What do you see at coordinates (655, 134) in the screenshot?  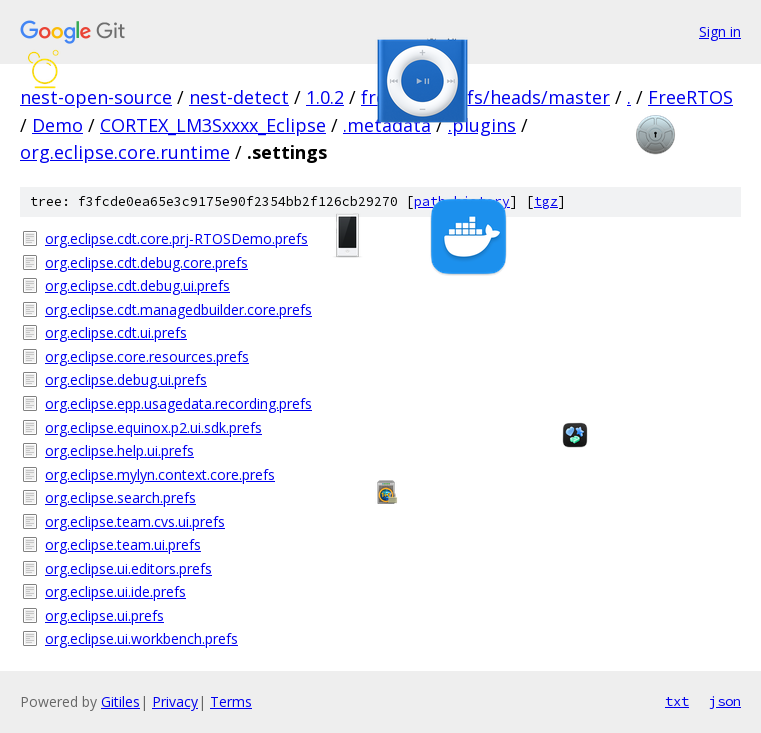 I see `access archived camera footage in iMovie` at bounding box center [655, 134].